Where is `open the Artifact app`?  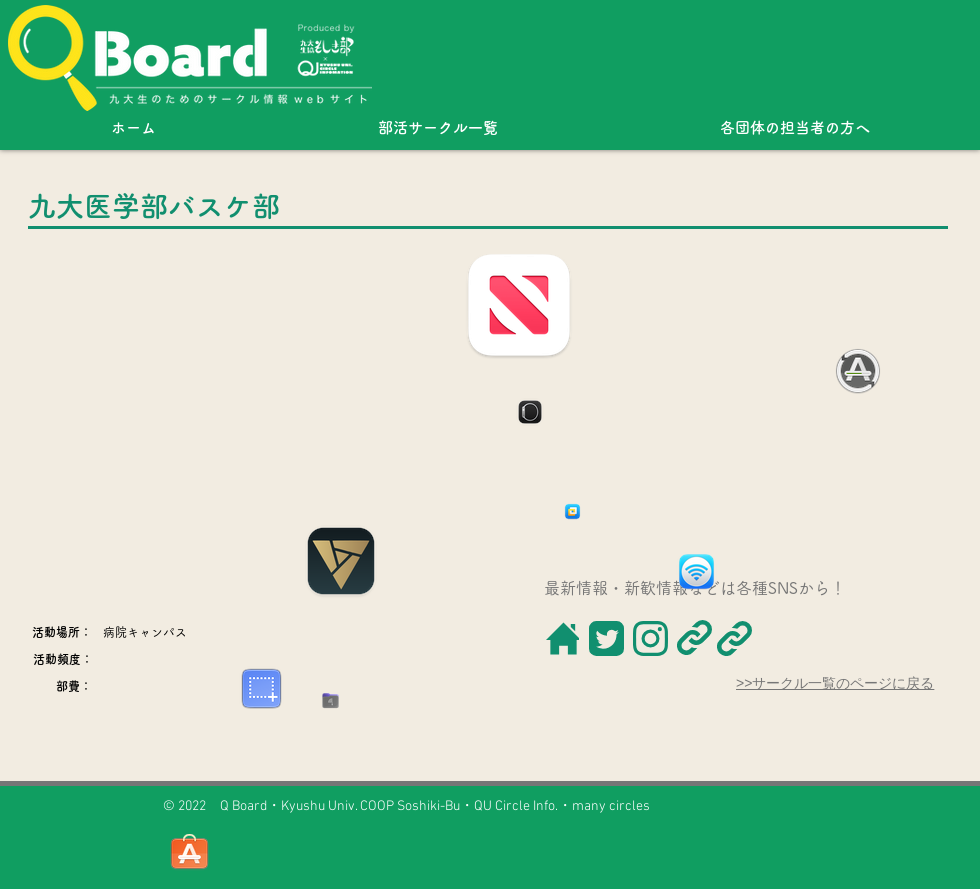
open the Artifact app is located at coordinates (341, 561).